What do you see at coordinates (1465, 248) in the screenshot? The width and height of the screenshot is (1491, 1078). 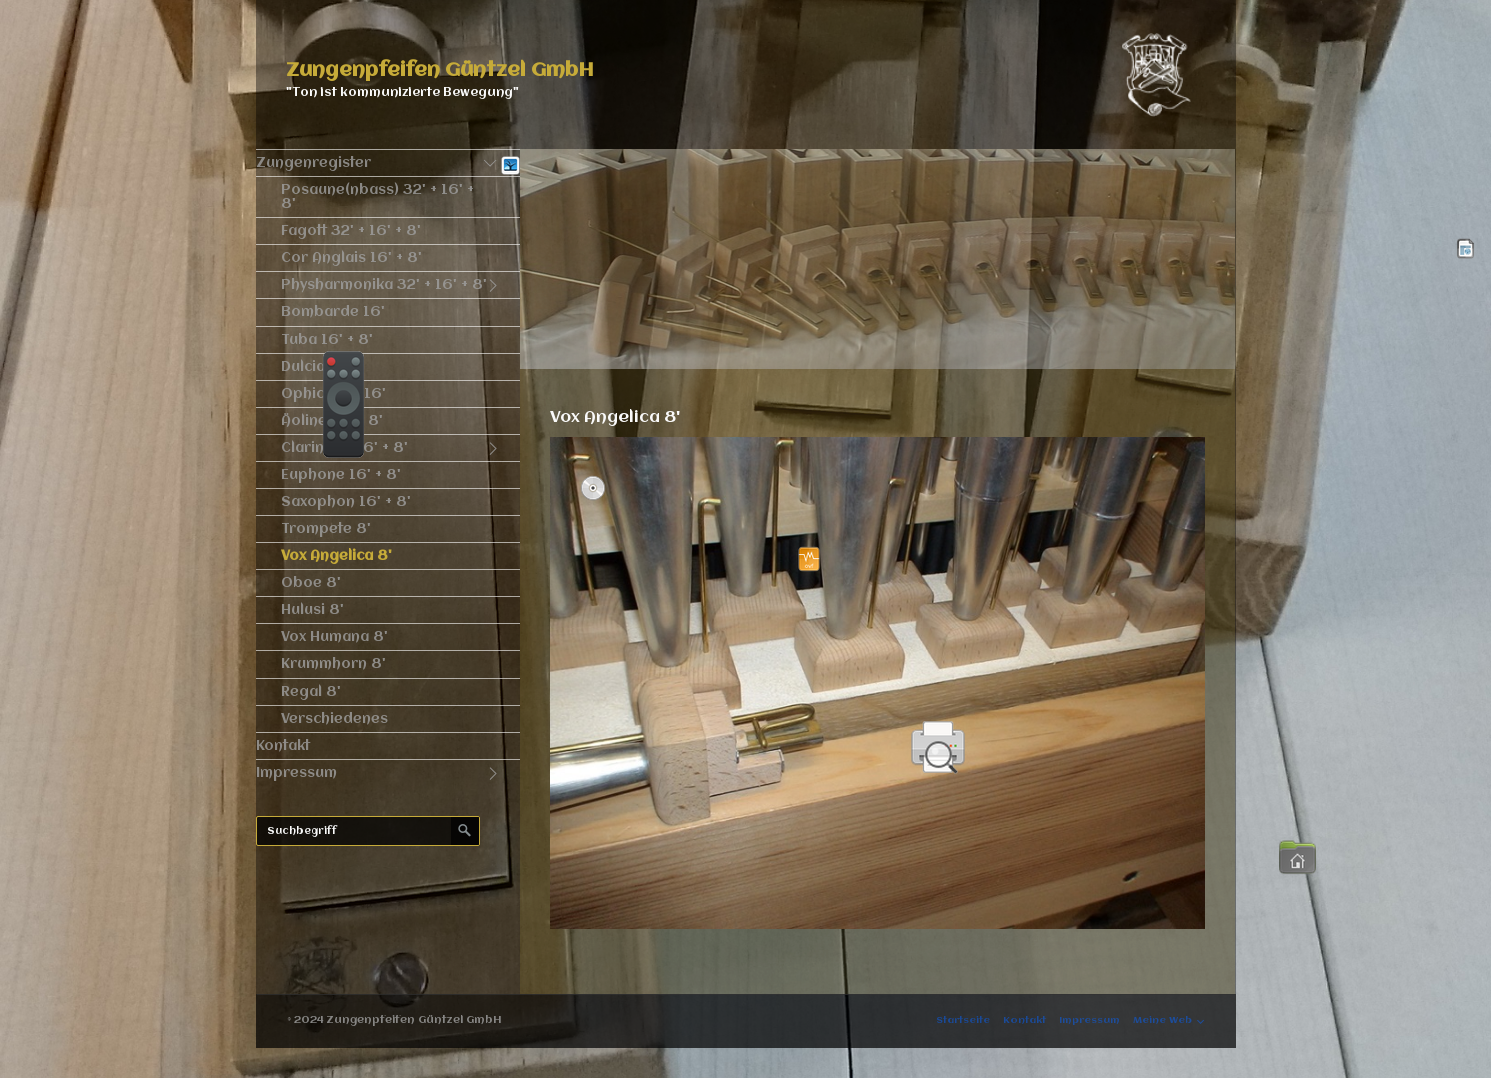 I see `open a libreoffice web document` at bounding box center [1465, 248].